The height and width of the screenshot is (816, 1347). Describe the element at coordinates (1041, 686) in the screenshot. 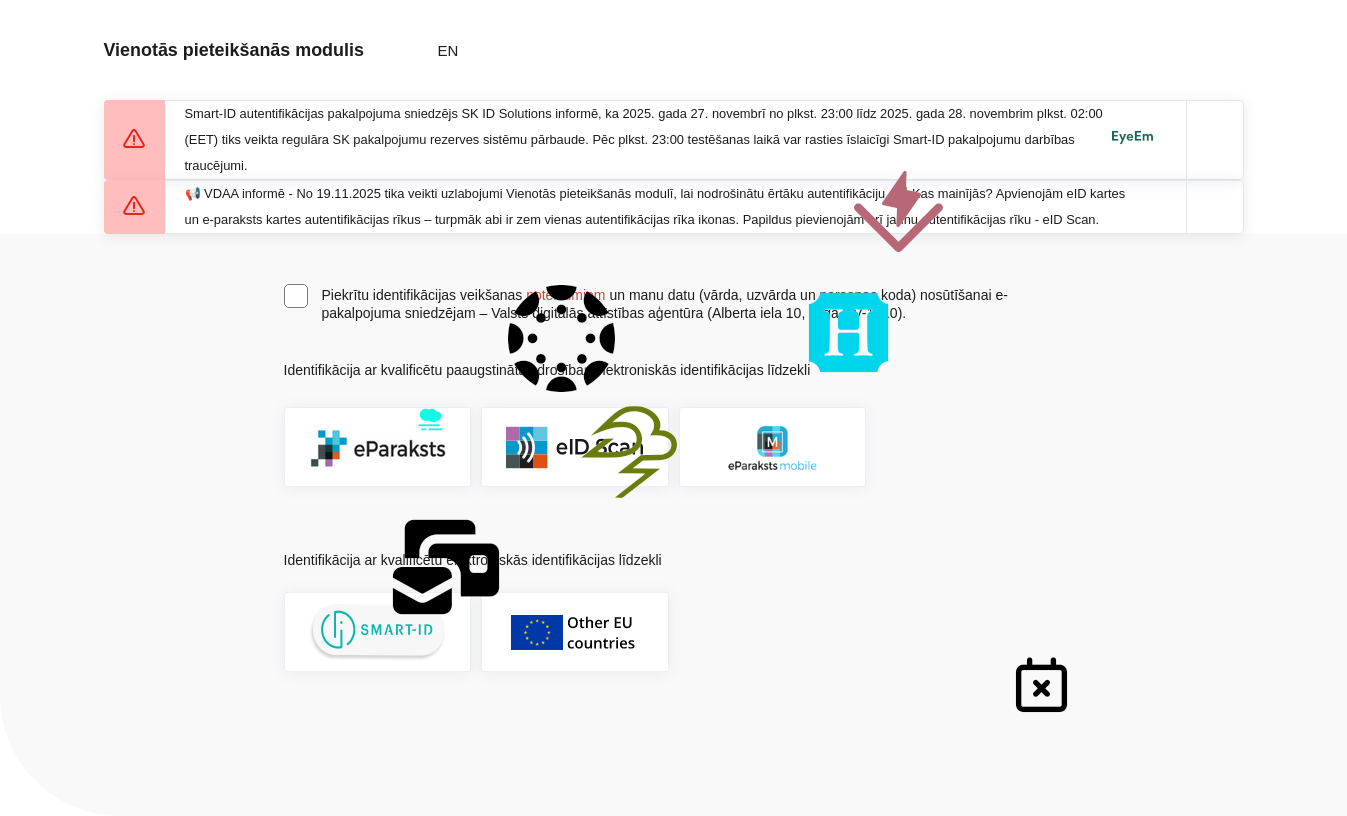

I see `cancel or remove a scheduled event` at that location.